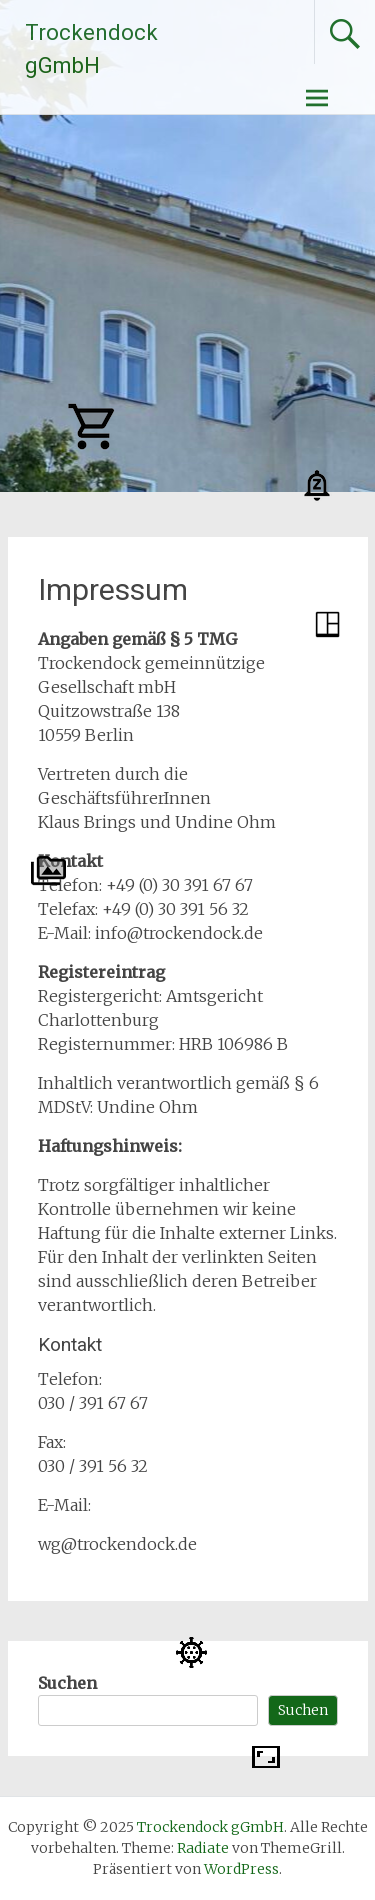 The image size is (375, 1900). What do you see at coordinates (317, 485) in the screenshot?
I see `notifications are currently snoozed` at bounding box center [317, 485].